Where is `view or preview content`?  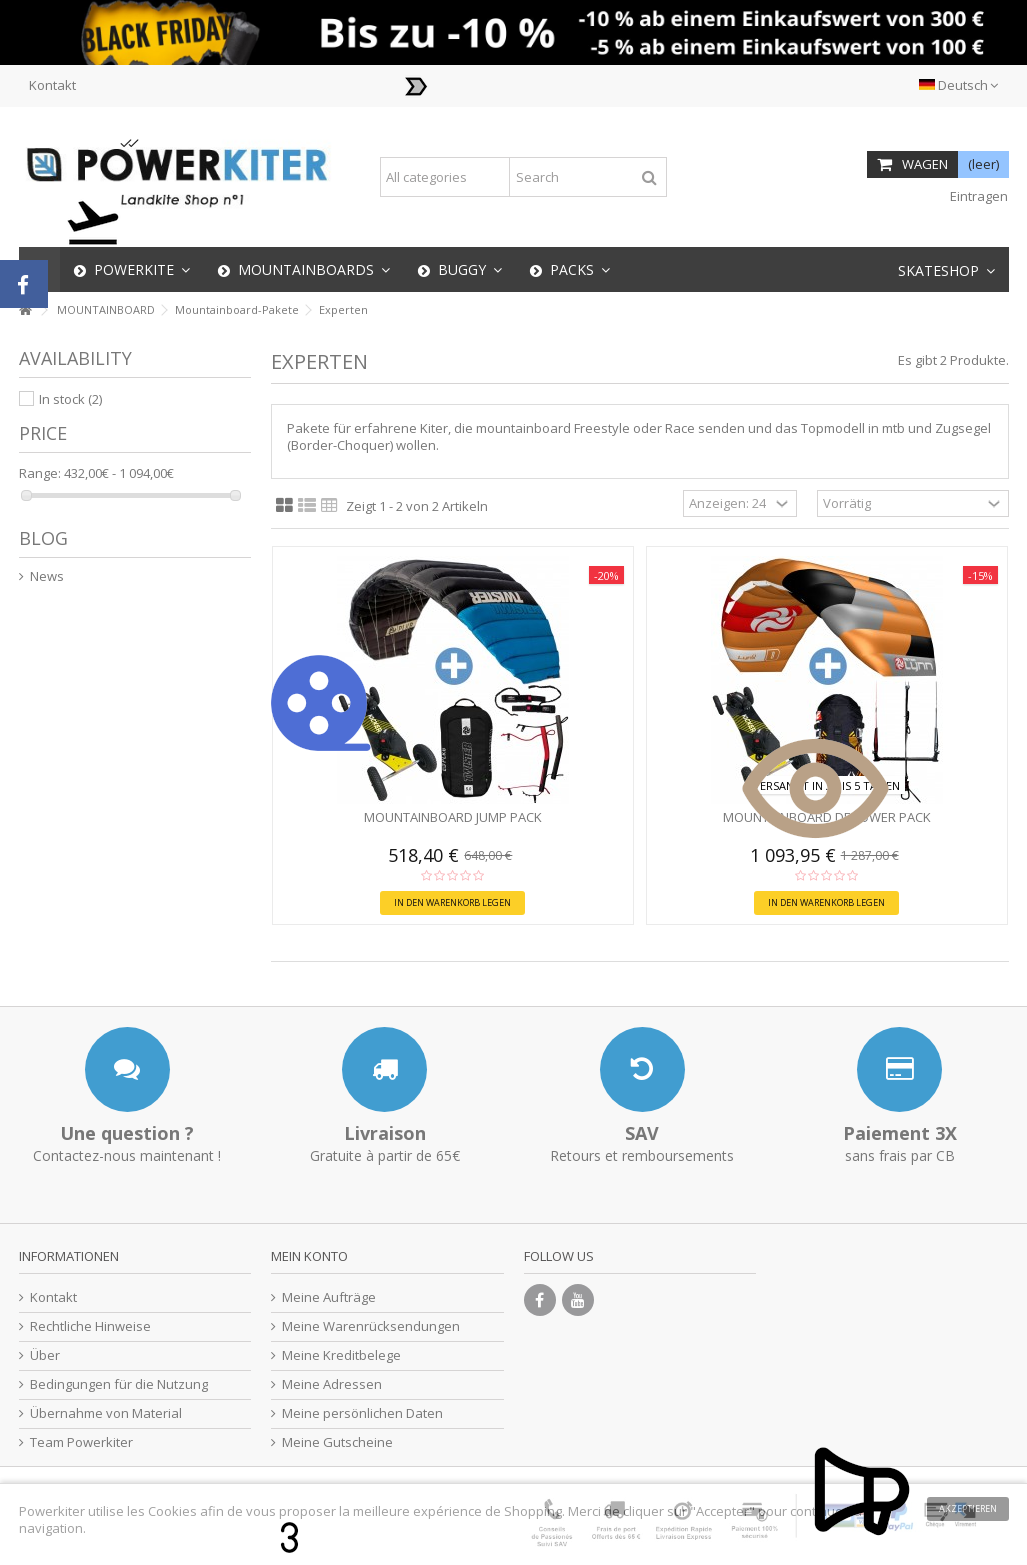 view or preview content is located at coordinates (815, 788).